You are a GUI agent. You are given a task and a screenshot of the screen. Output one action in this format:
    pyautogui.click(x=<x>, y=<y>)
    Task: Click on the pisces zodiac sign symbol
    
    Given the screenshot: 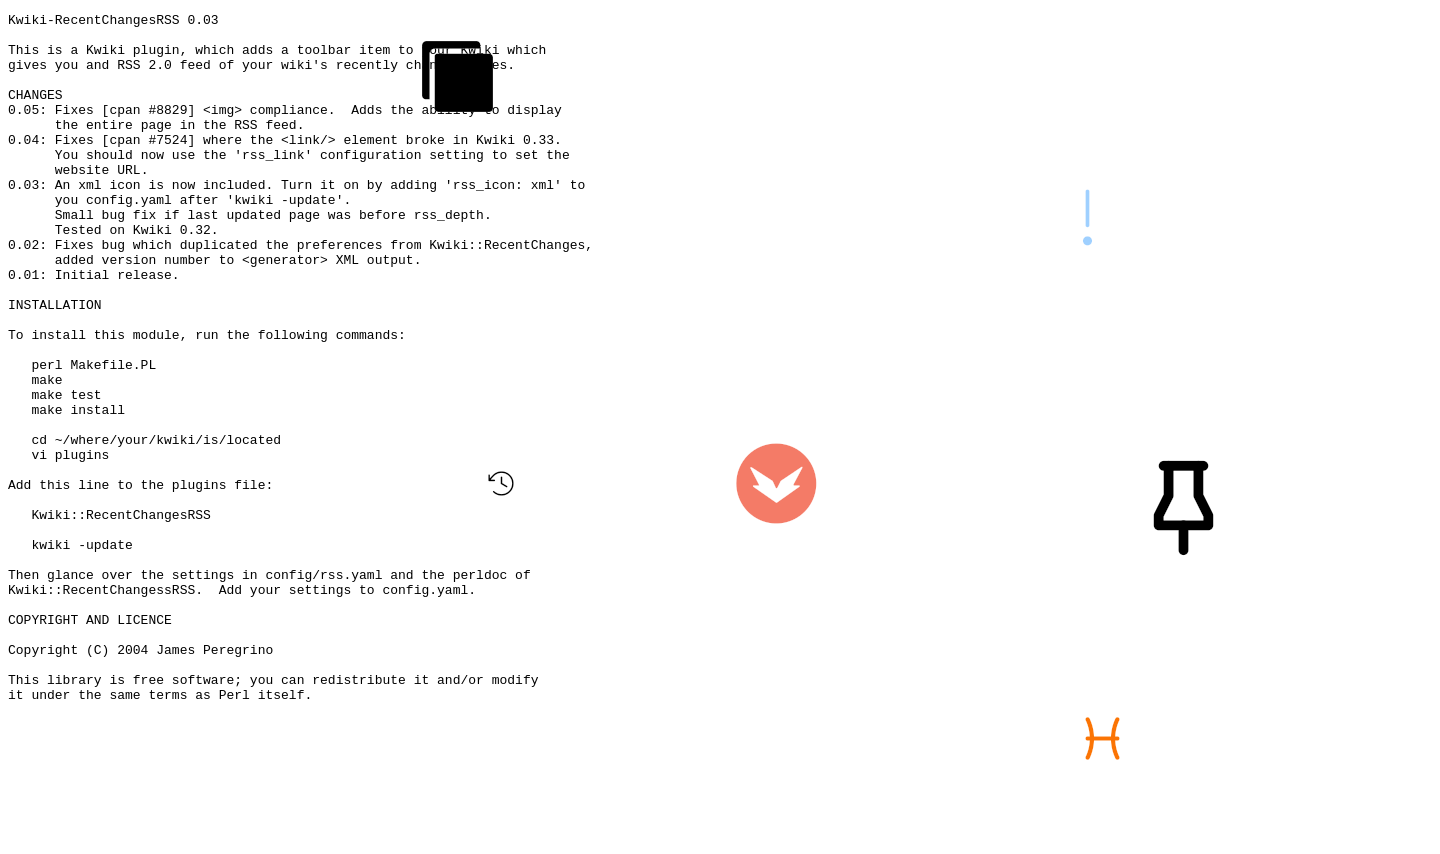 What is the action you would take?
    pyautogui.click(x=1102, y=738)
    